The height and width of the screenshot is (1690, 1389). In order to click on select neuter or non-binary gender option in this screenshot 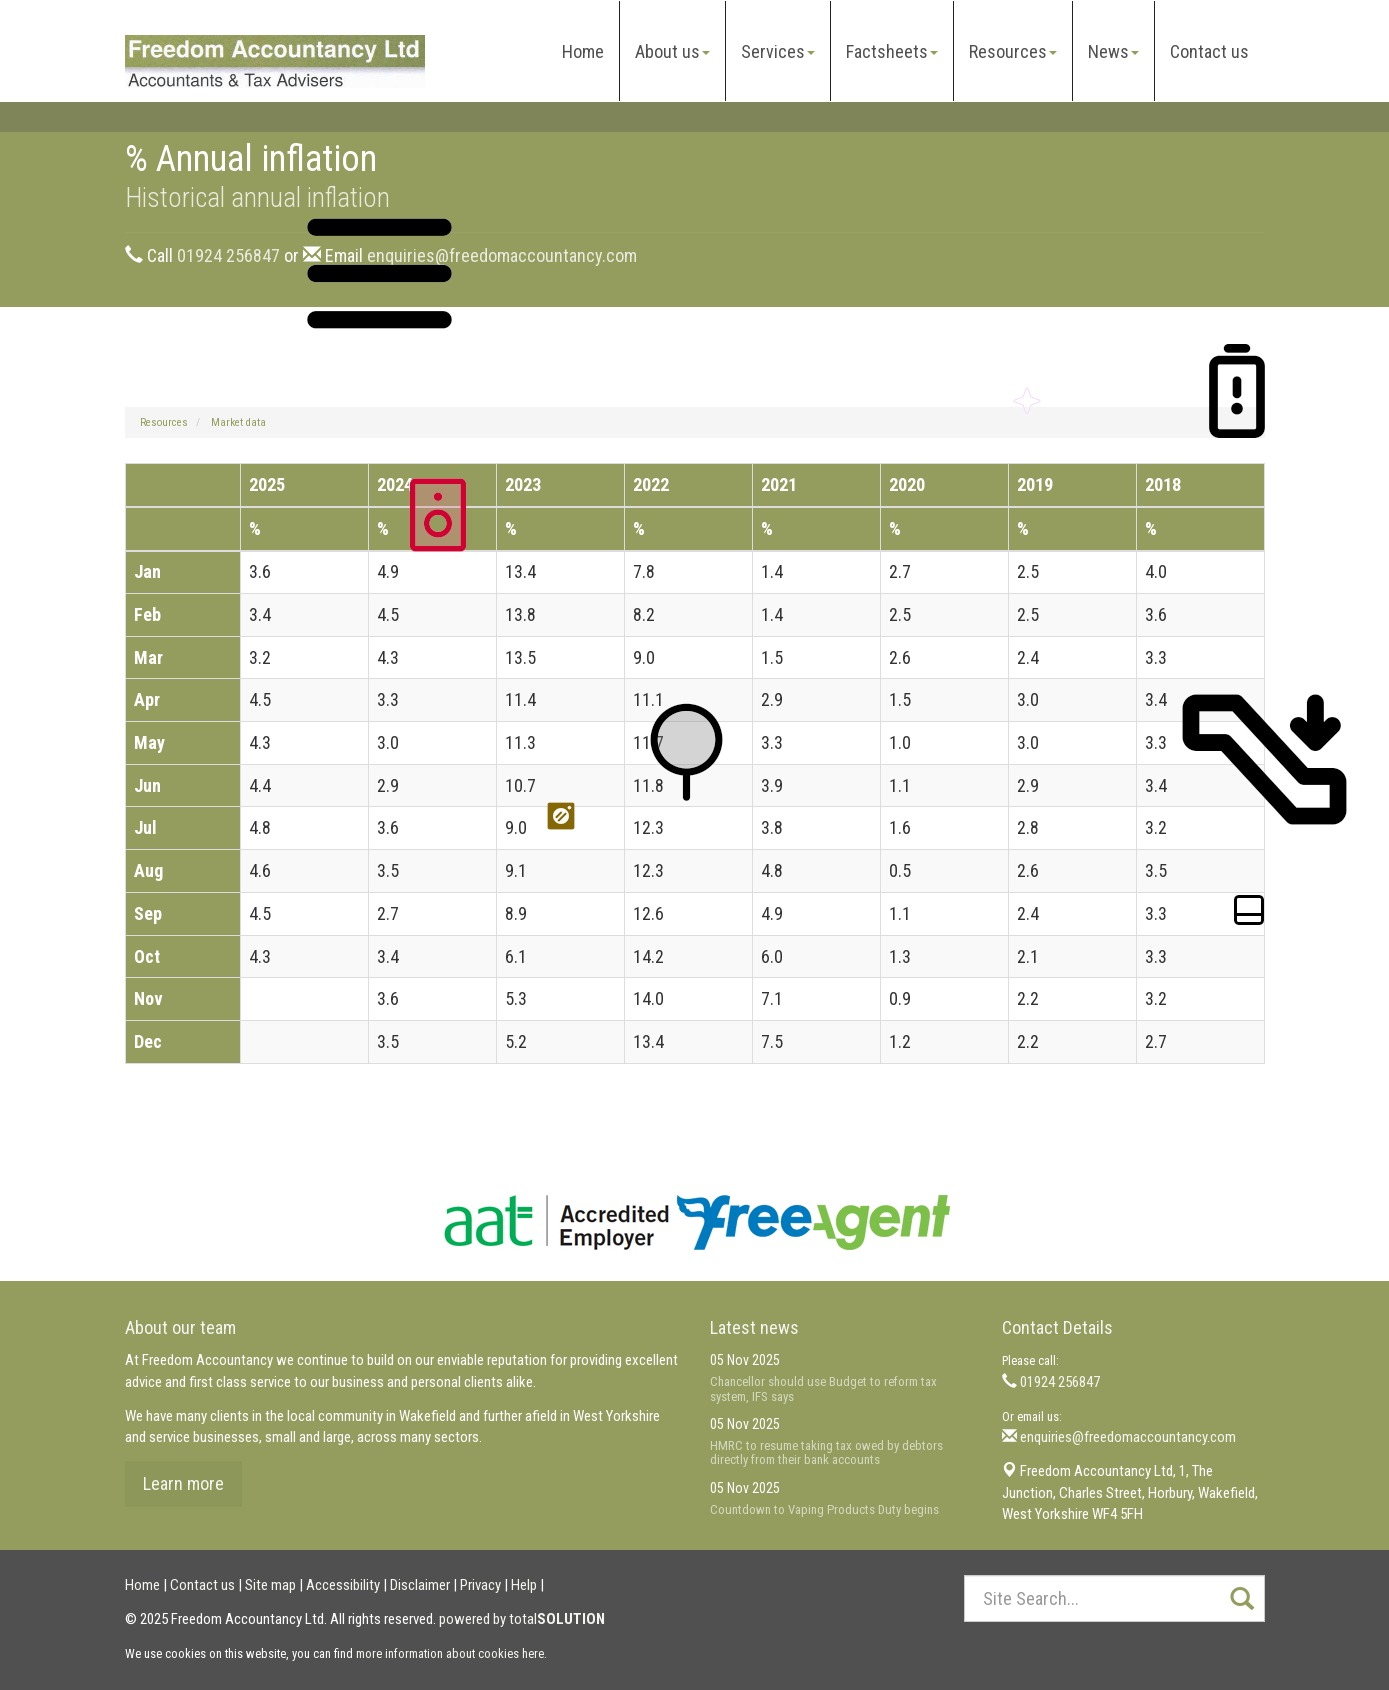, I will do `click(686, 750)`.